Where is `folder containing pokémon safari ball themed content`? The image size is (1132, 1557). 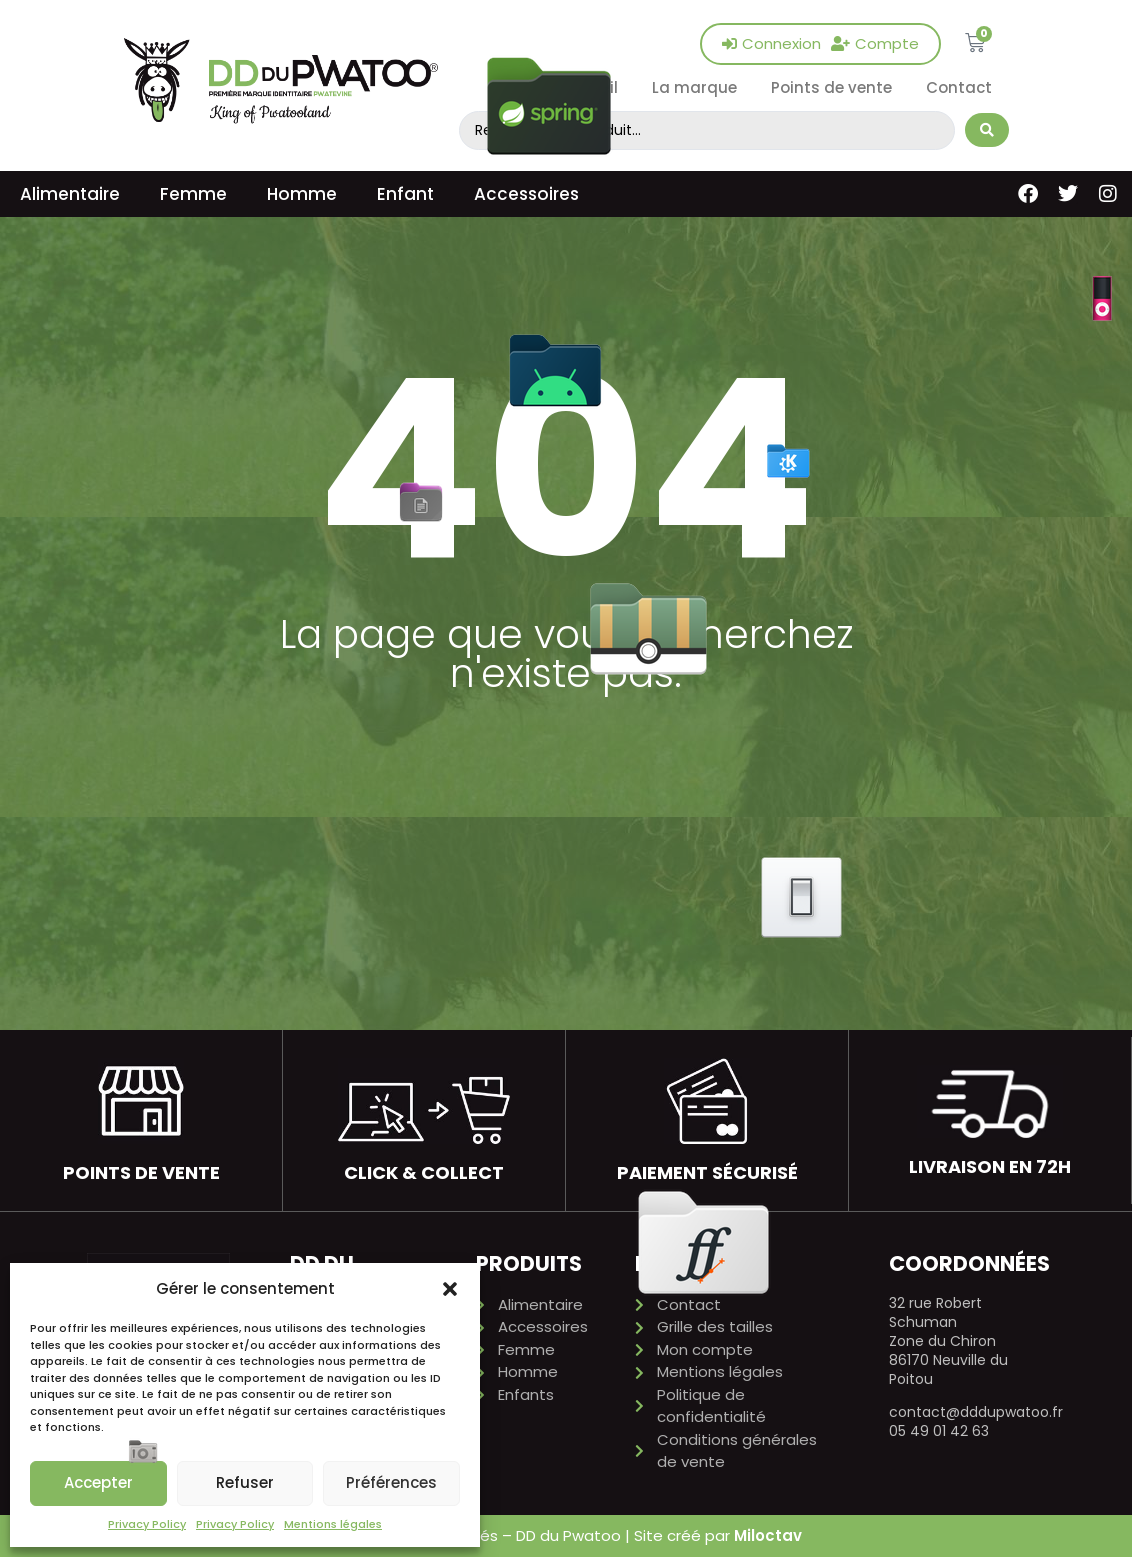 folder containing pokémon safari ball themed content is located at coordinates (648, 632).